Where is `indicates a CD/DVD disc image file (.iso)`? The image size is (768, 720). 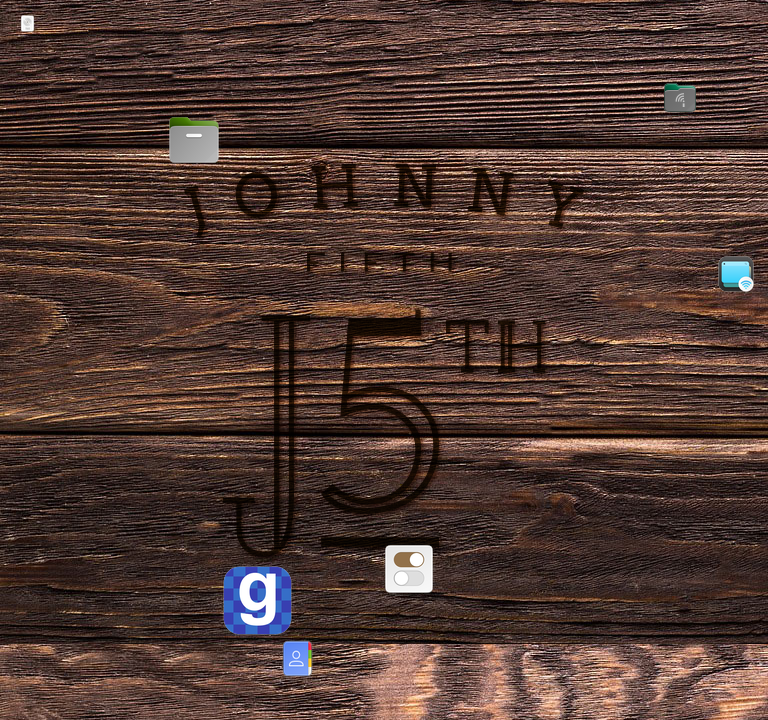
indicates a CD/DVD disc image file (.iso) is located at coordinates (27, 23).